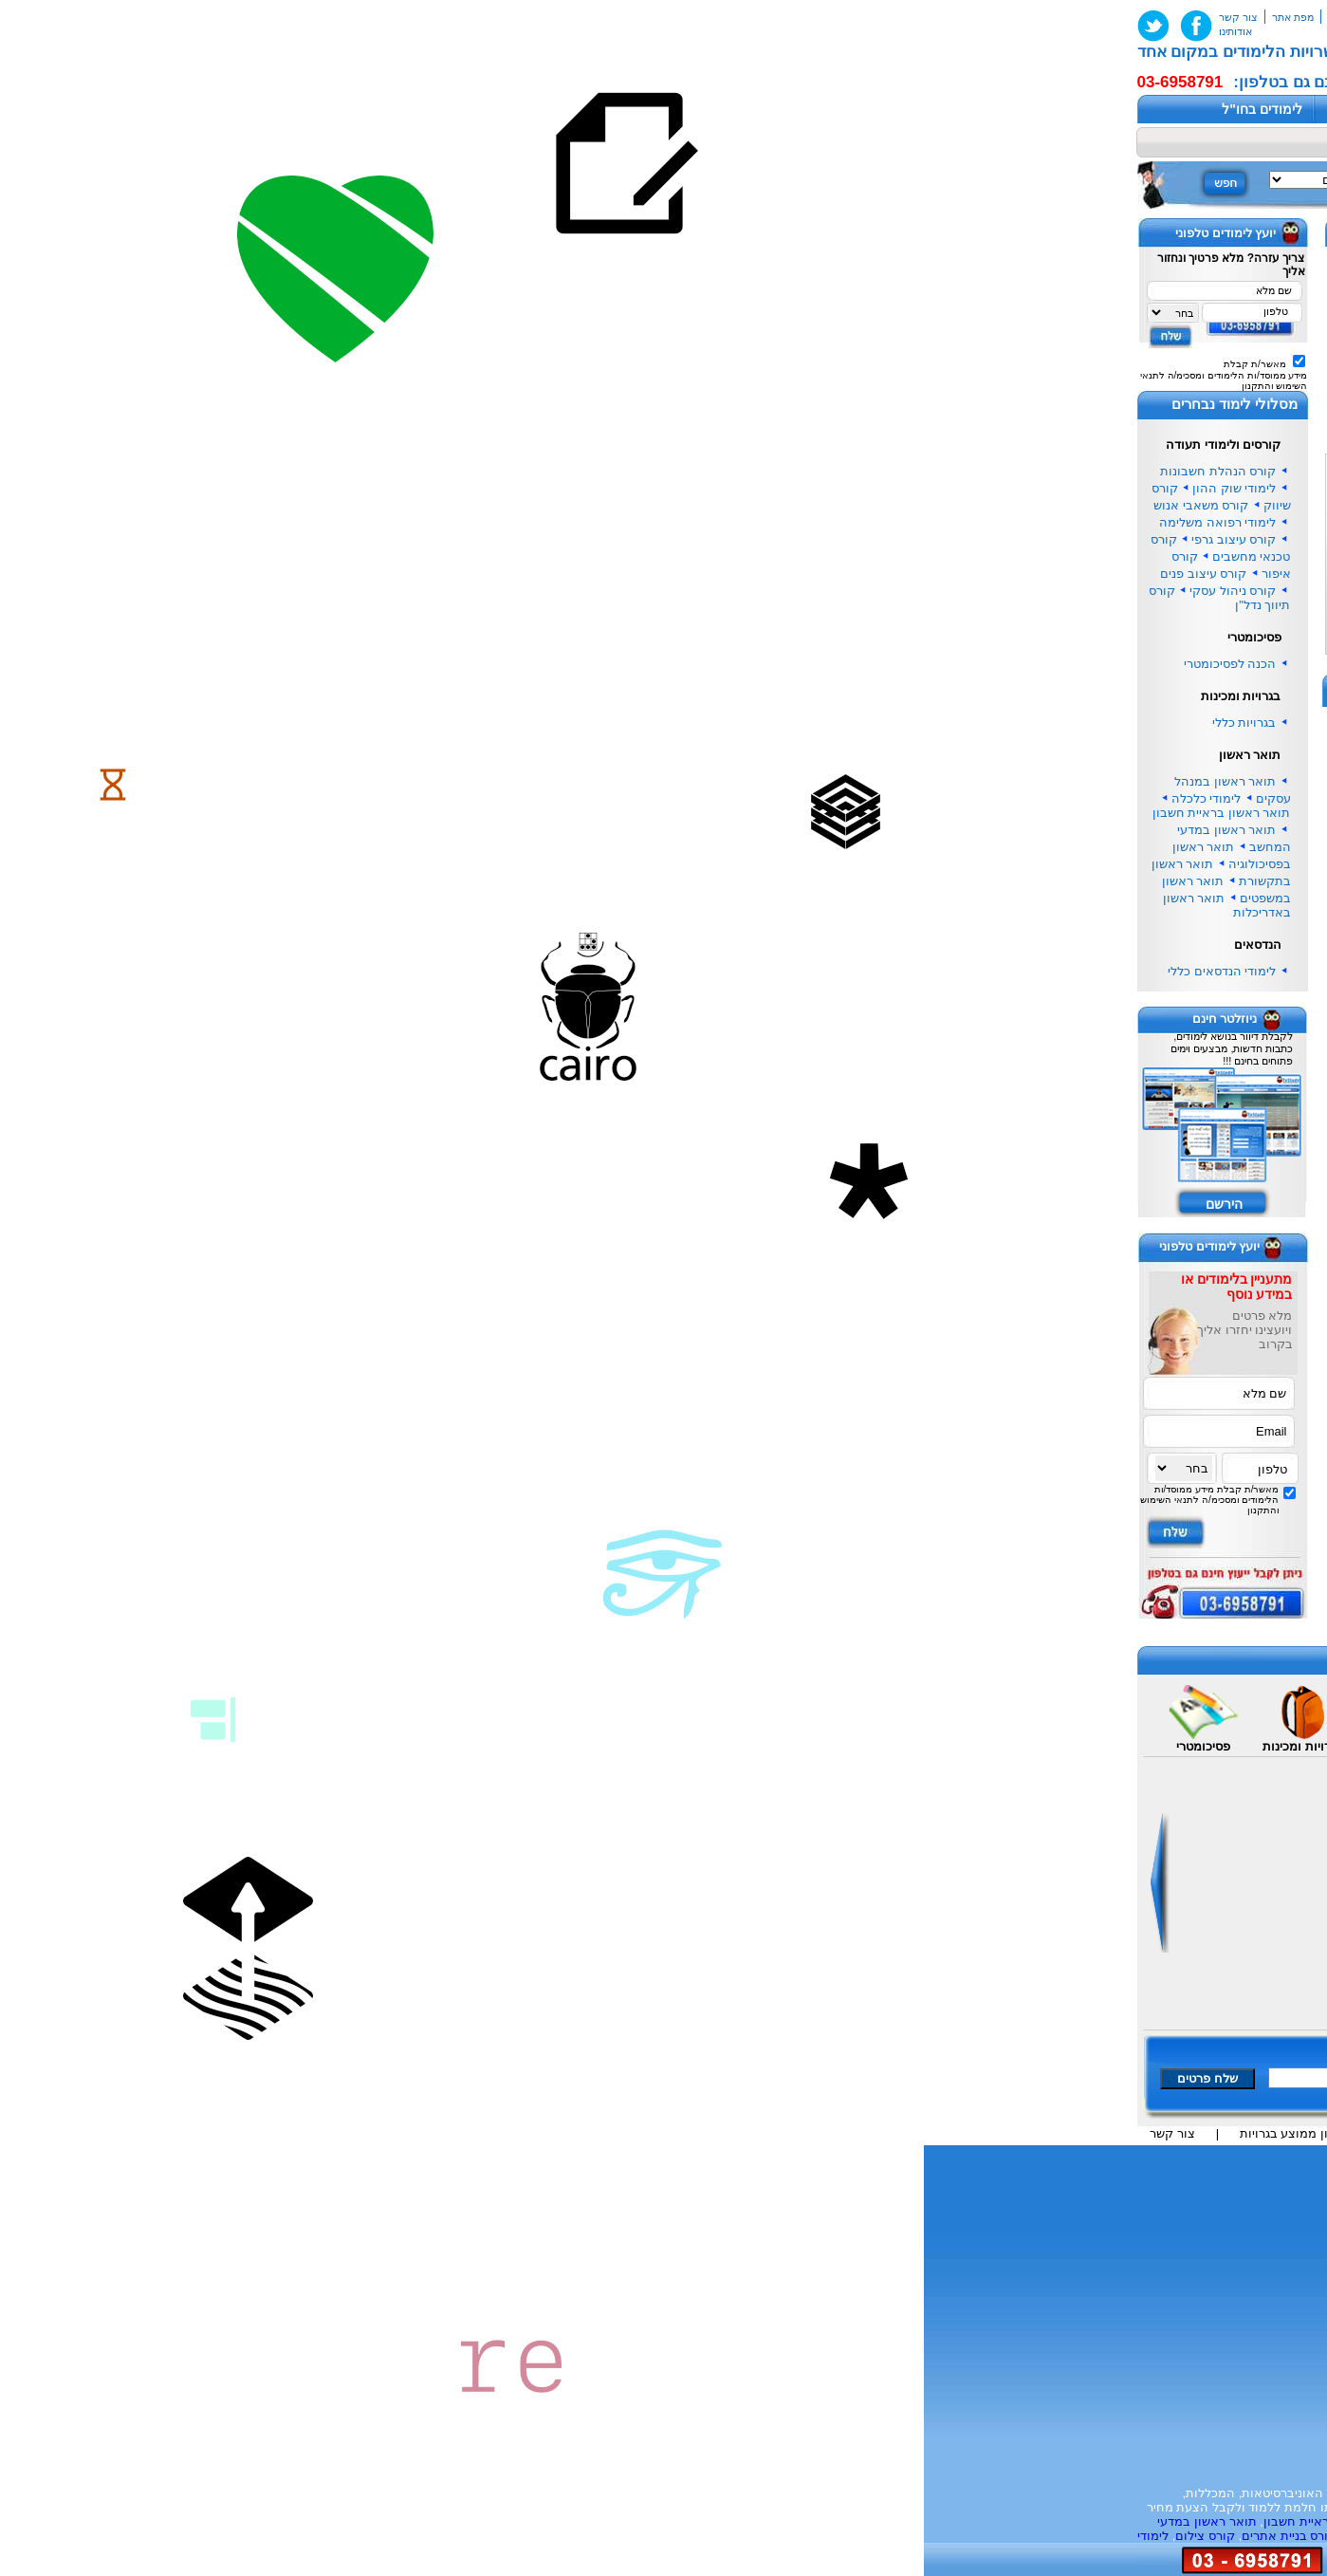 This screenshot has height=2576, width=1327. Describe the element at coordinates (113, 785) in the screenshot. I see `indicates a loading or processing state` at that location.